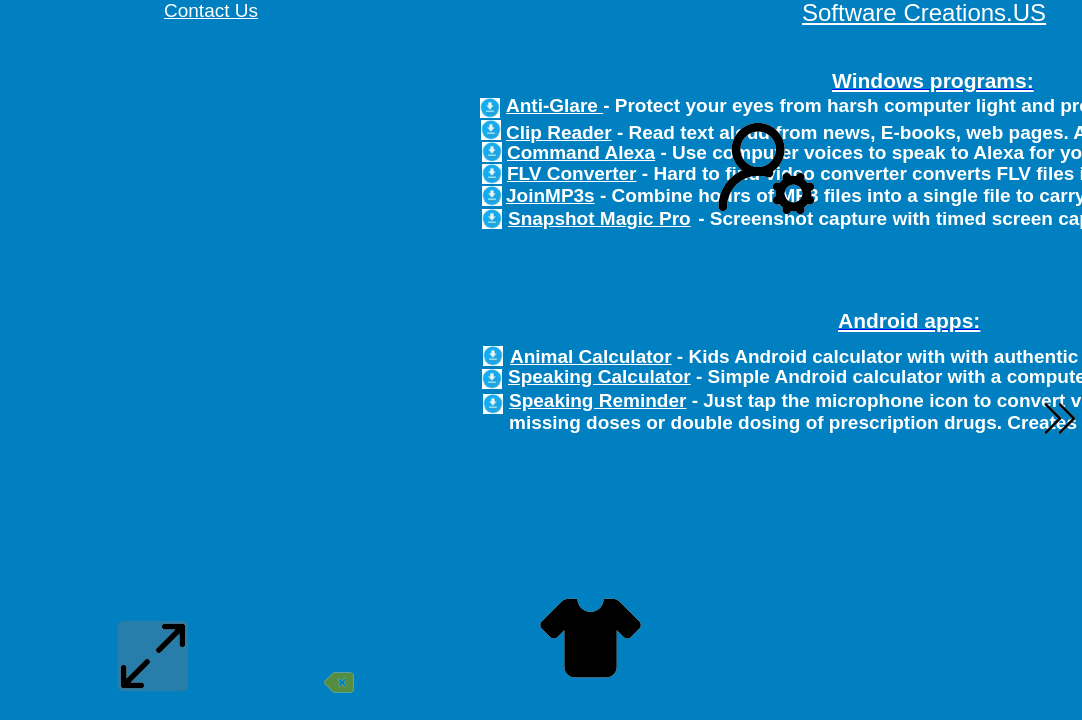 Image resolution: width=1082 pixels, height=720 pixels. I want to click on browse clothing or apparel items, so click(590, 635).